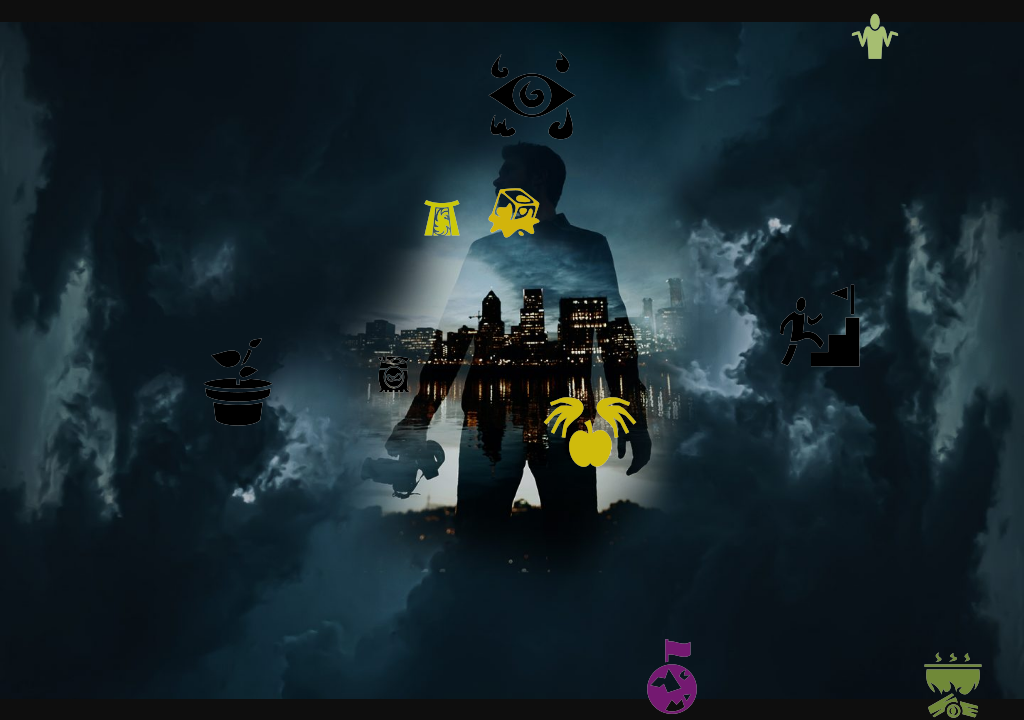 This screenshot has height=720, width=1024. I want to click on start a new project or initiative, so click(238, 382).